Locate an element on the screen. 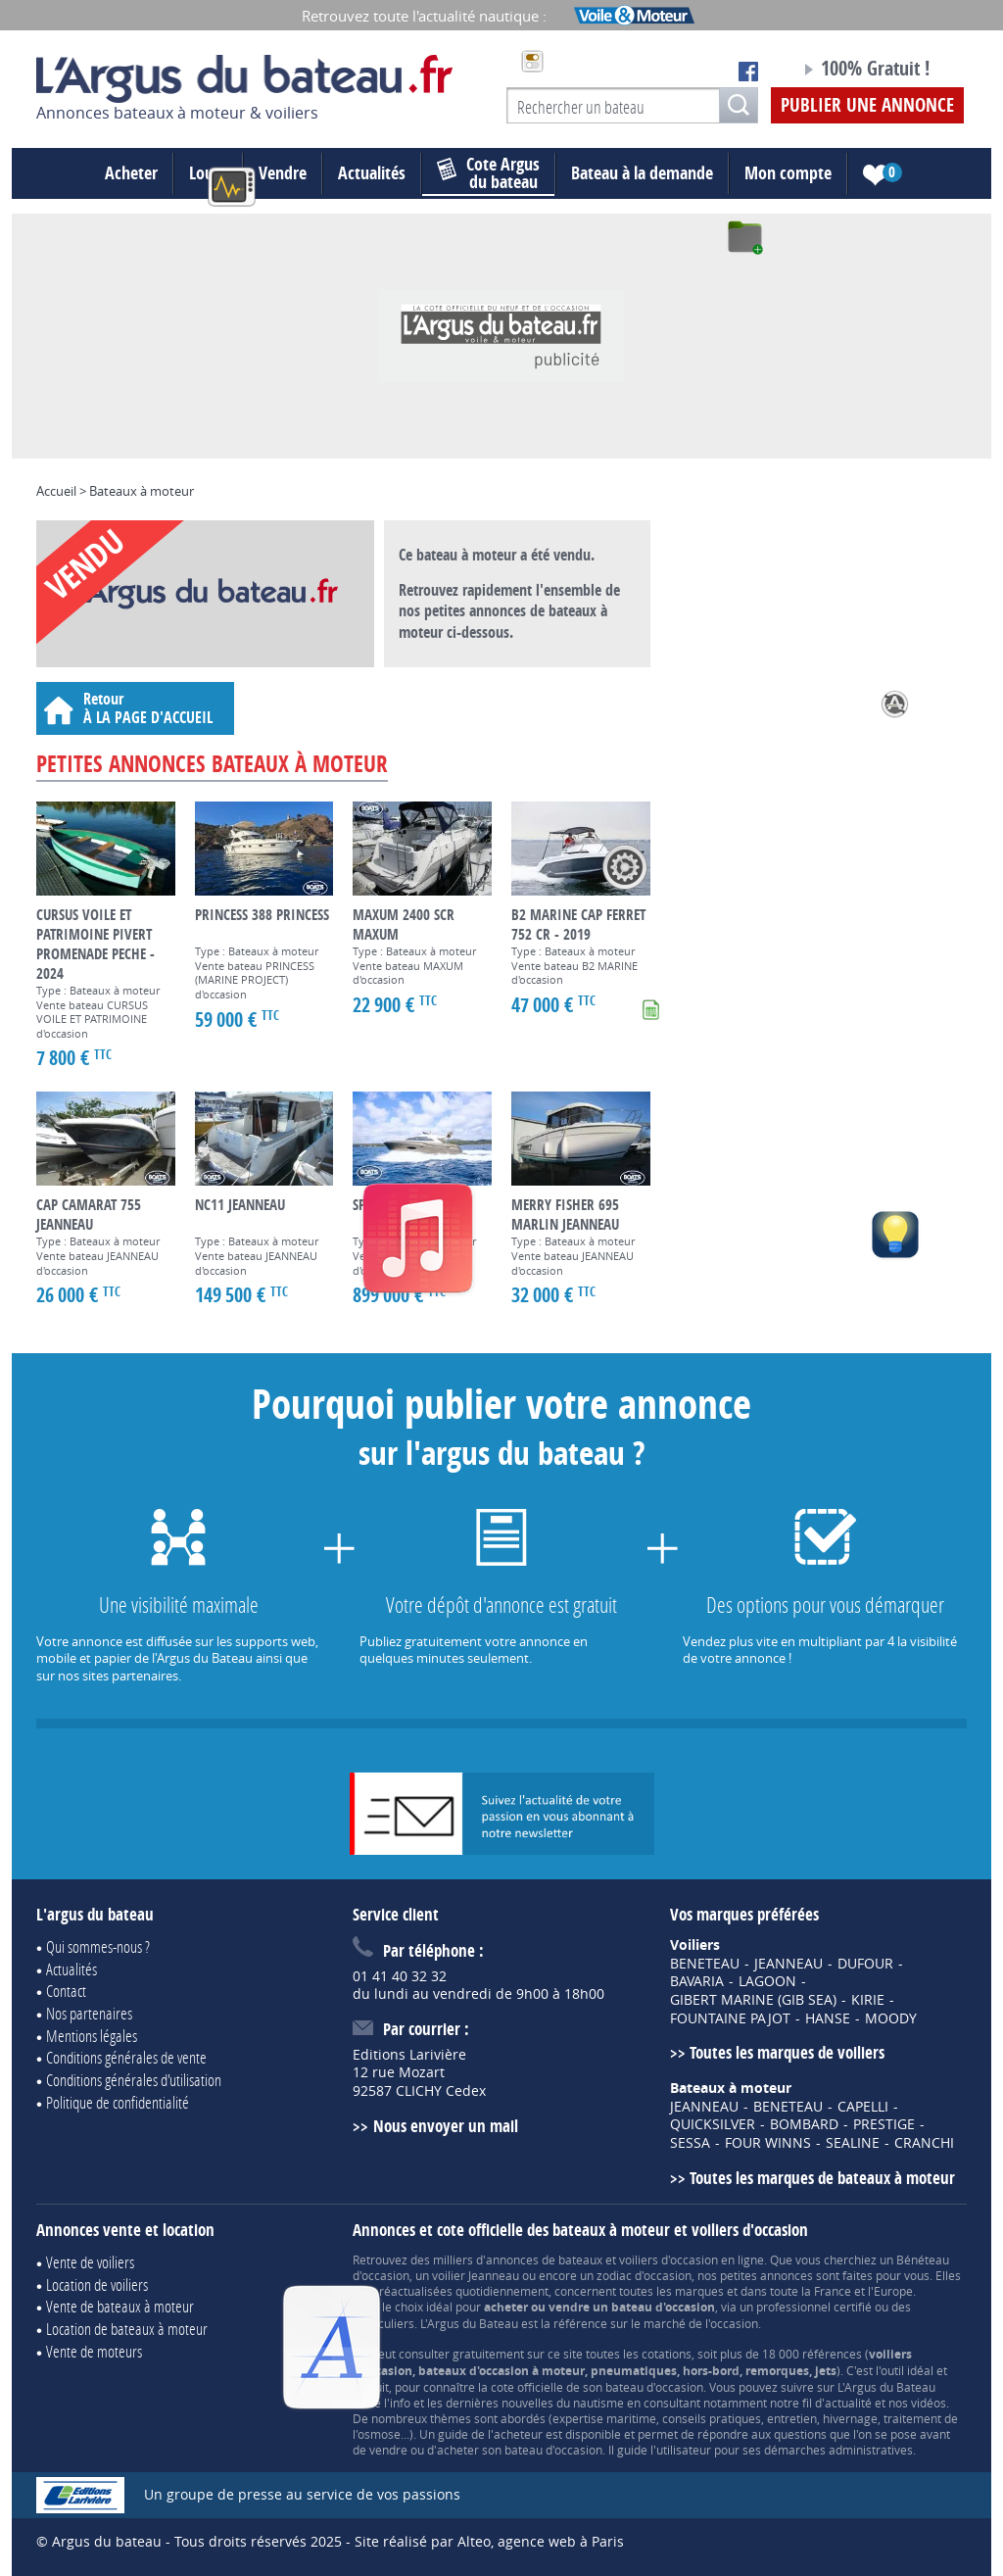 Image resolution: width=1003 pixels, height=2576 pixels. open the gnome music app is located at coordinates (417, 1238).